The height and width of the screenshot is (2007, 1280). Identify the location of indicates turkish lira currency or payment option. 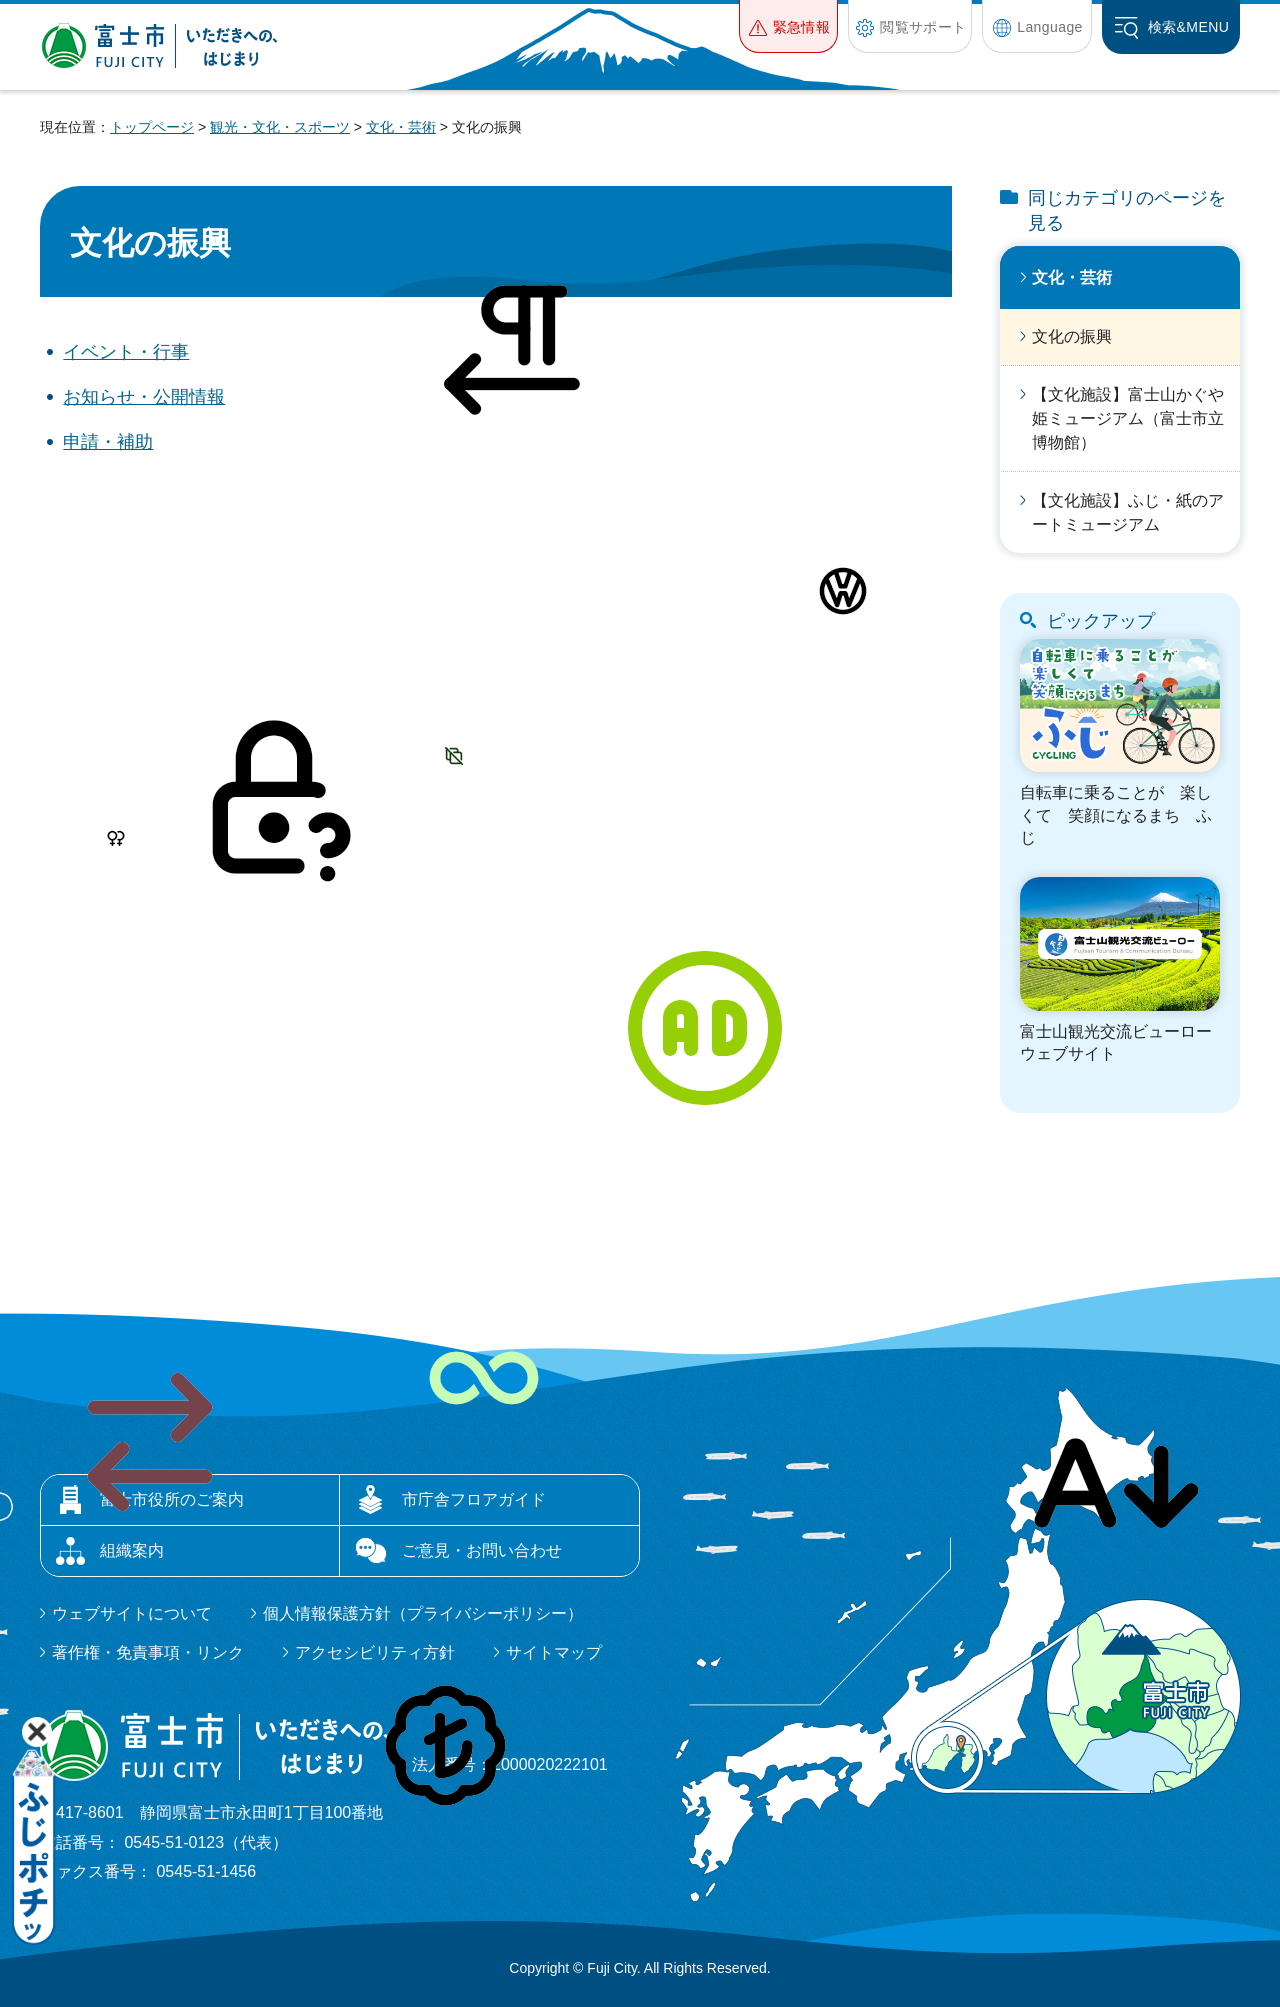
(445, 1745).